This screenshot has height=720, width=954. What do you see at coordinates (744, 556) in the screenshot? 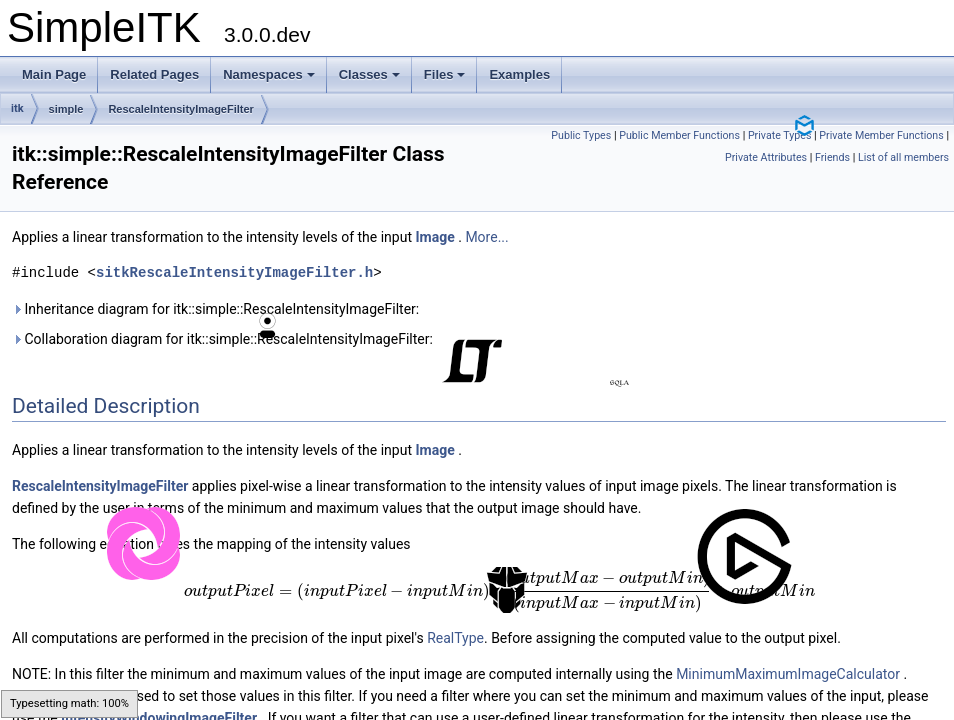
I see `elgato brand logo` at bounding box center [744, 556].